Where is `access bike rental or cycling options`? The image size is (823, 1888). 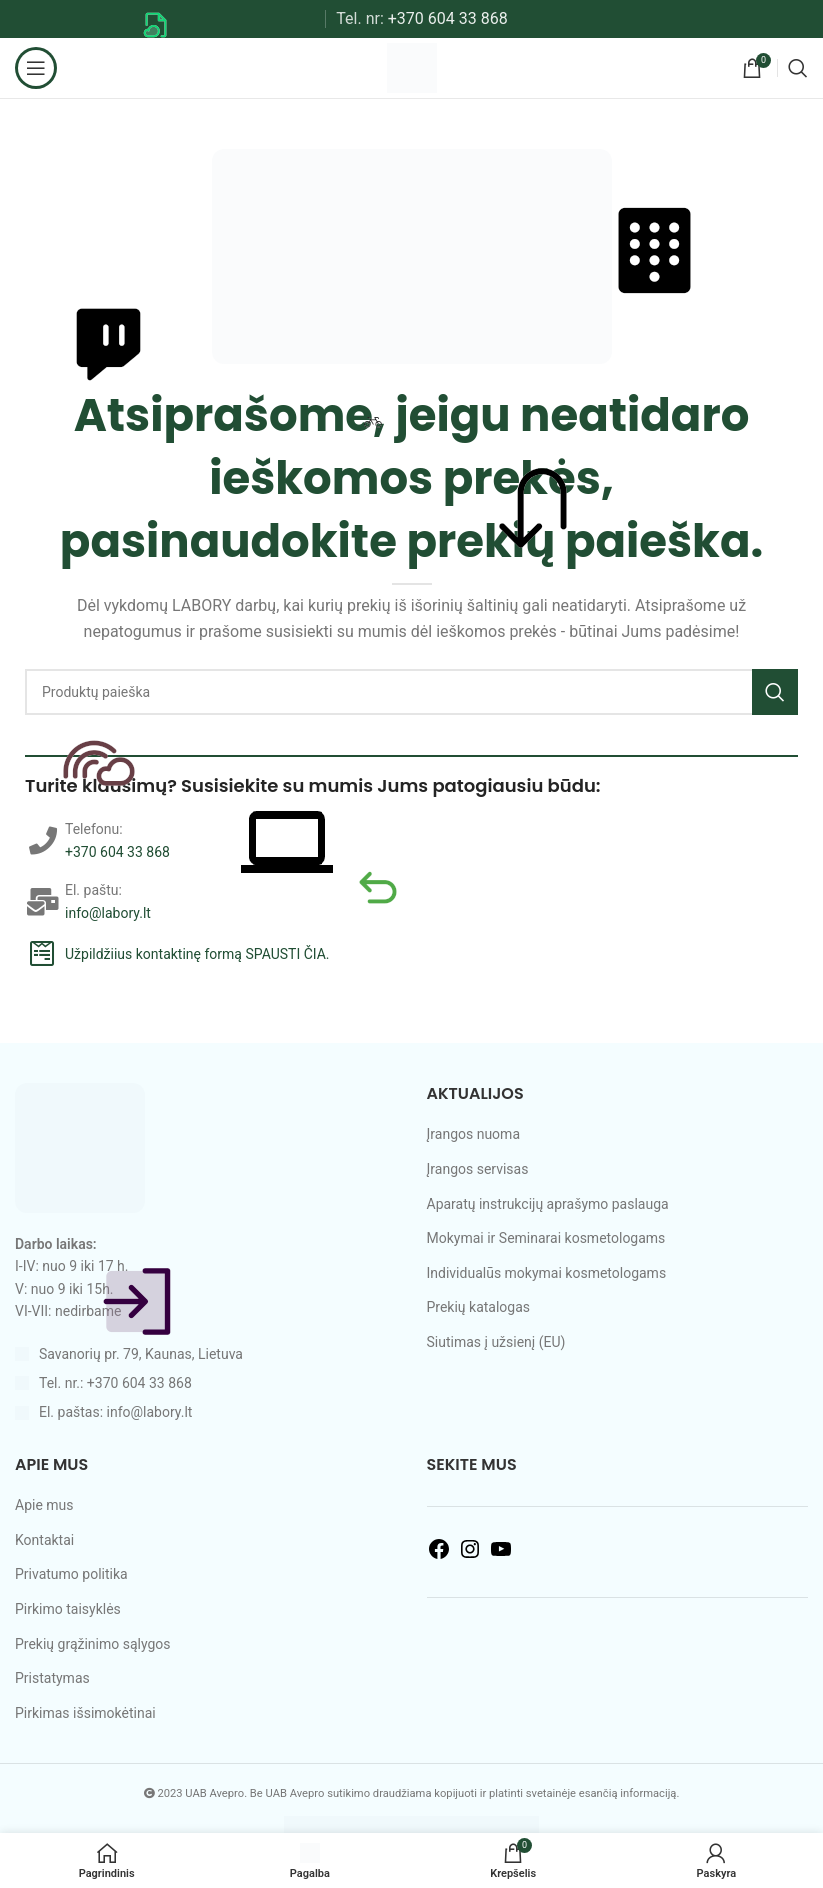 access bike rental or cycling options is located at coordinates (373, 422).